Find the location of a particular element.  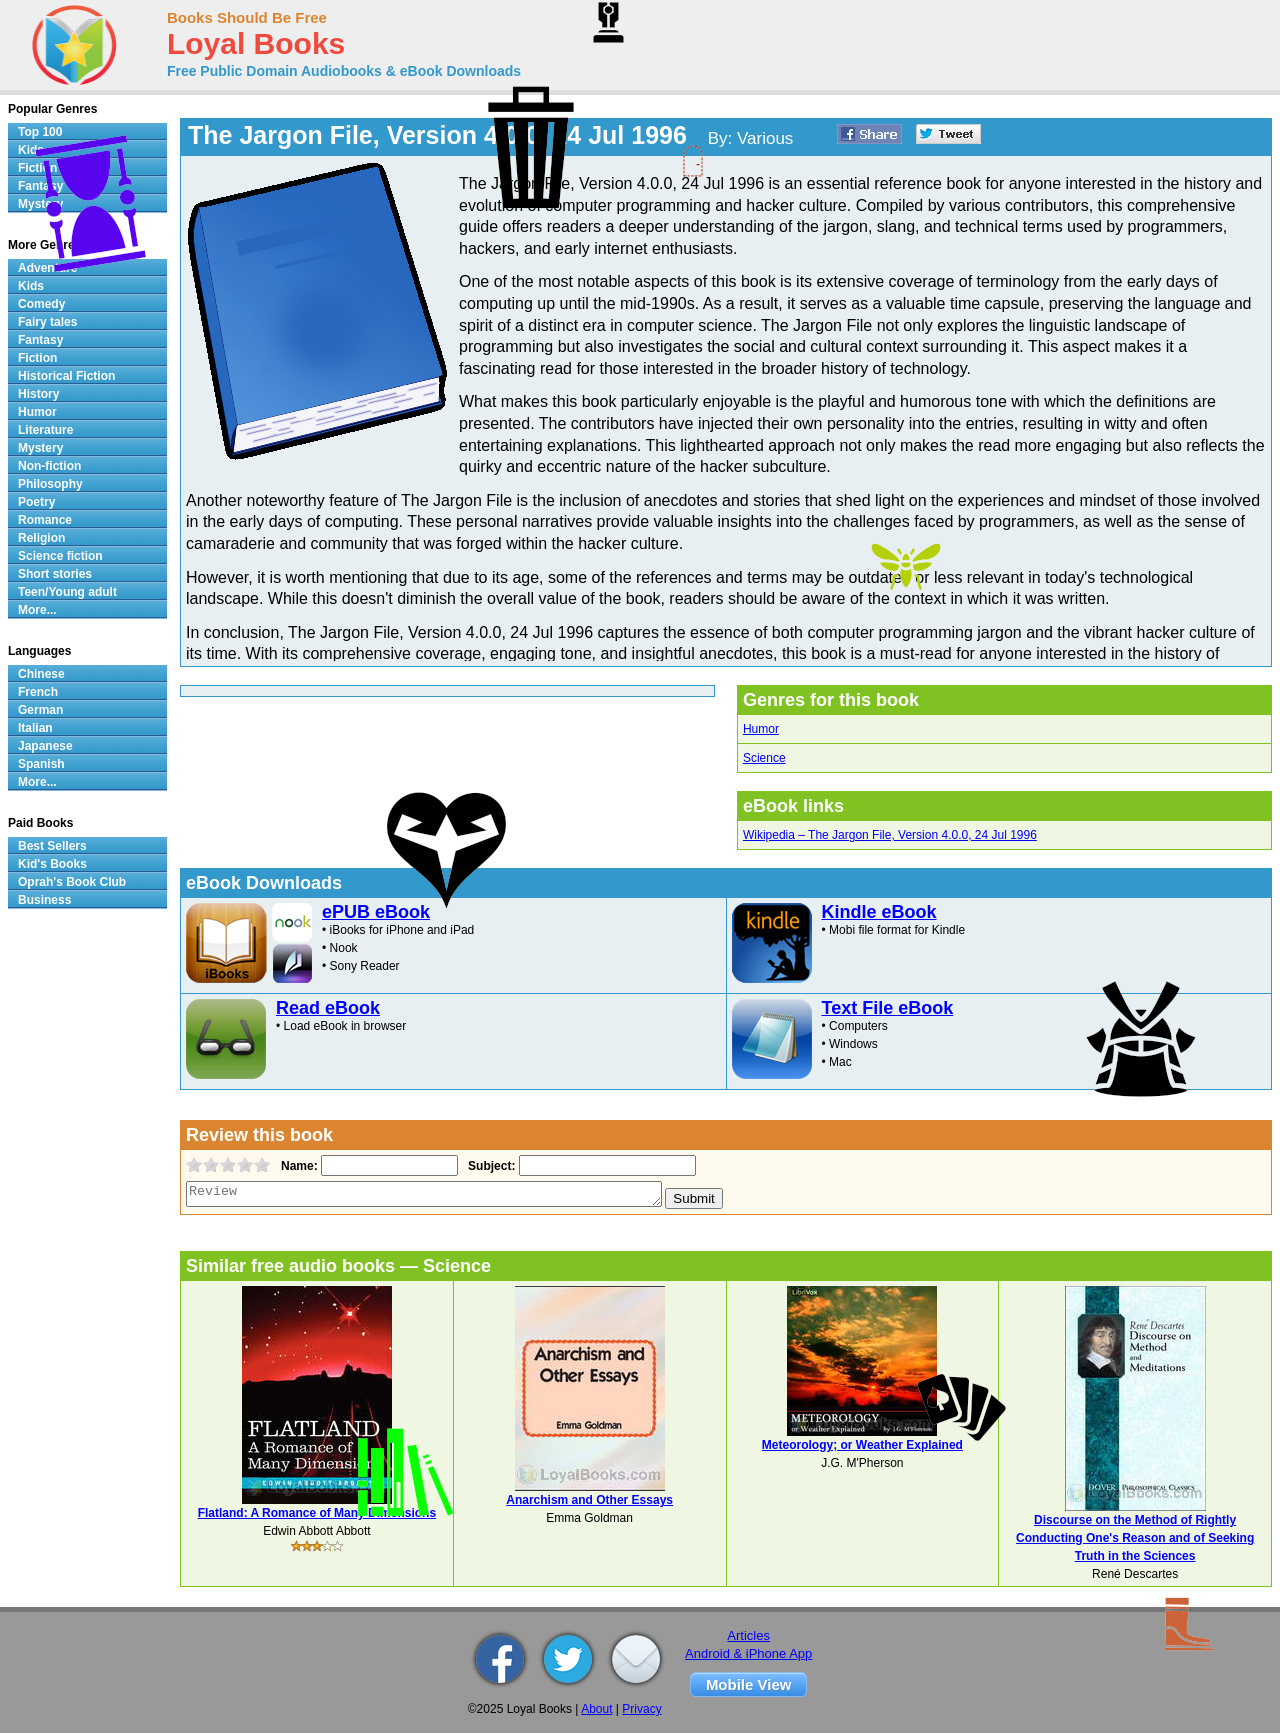

tesla coil or electrical equipment icon is located at coordinates (608, 22).